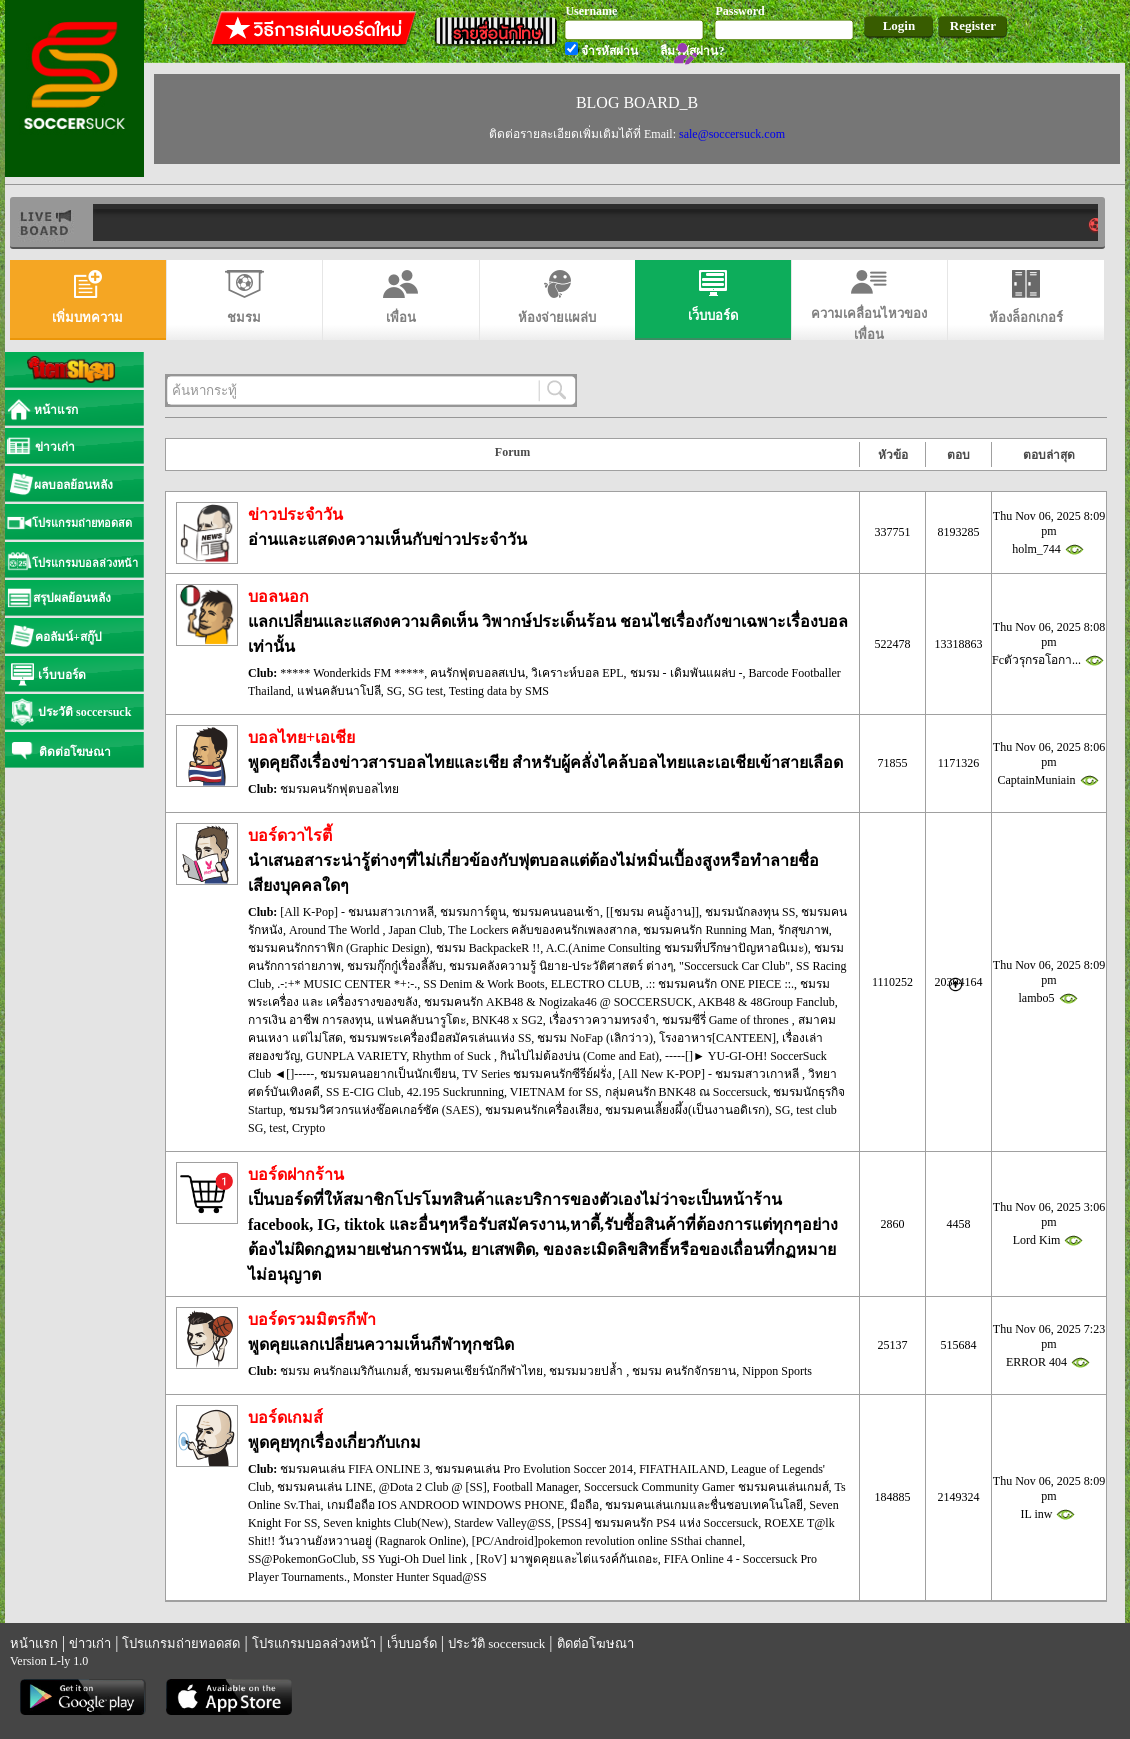 The image size is (1130, 1739). Describe the element at coordinates (955, 984) in the screenshot. I see `scroll to top of page` at that location.